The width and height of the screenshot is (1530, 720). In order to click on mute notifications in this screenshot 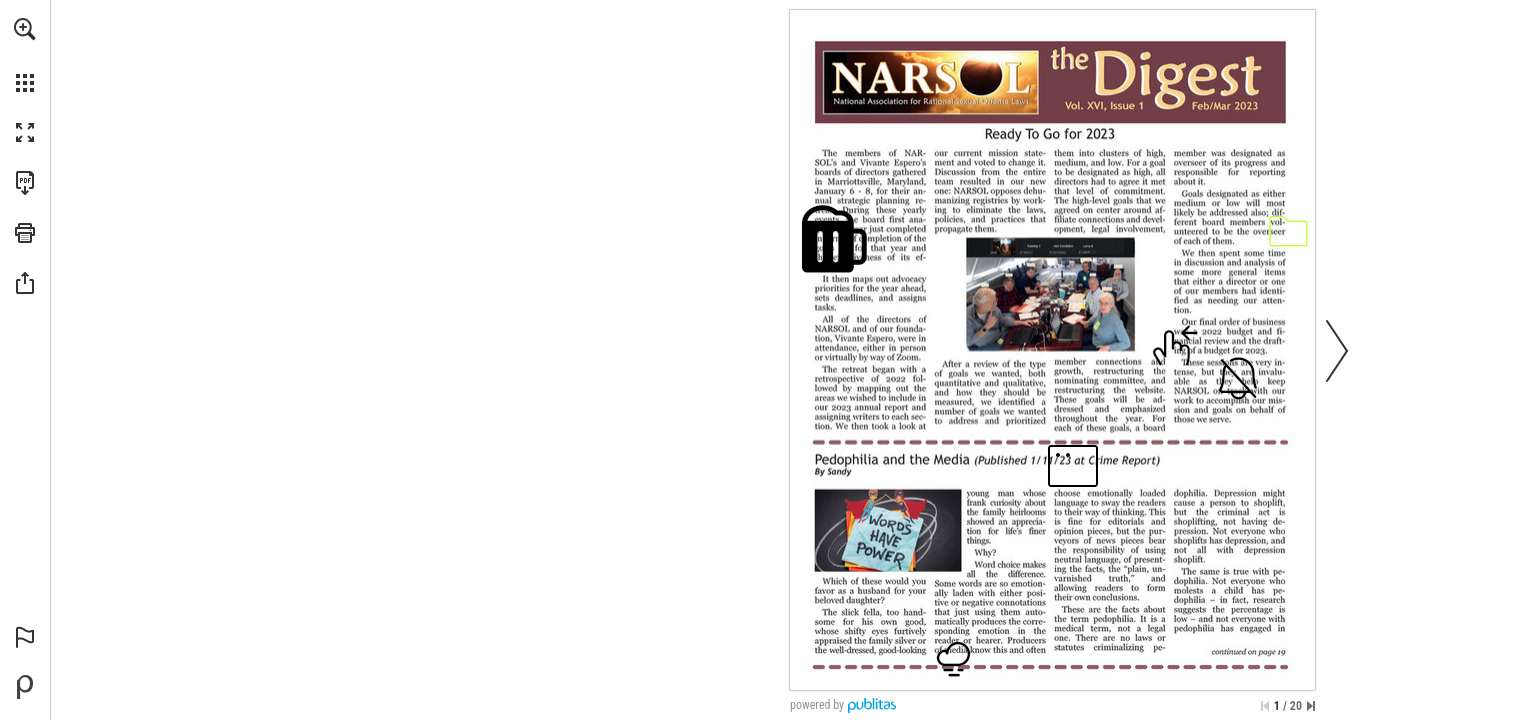, I will do `click(1238, 378)`.